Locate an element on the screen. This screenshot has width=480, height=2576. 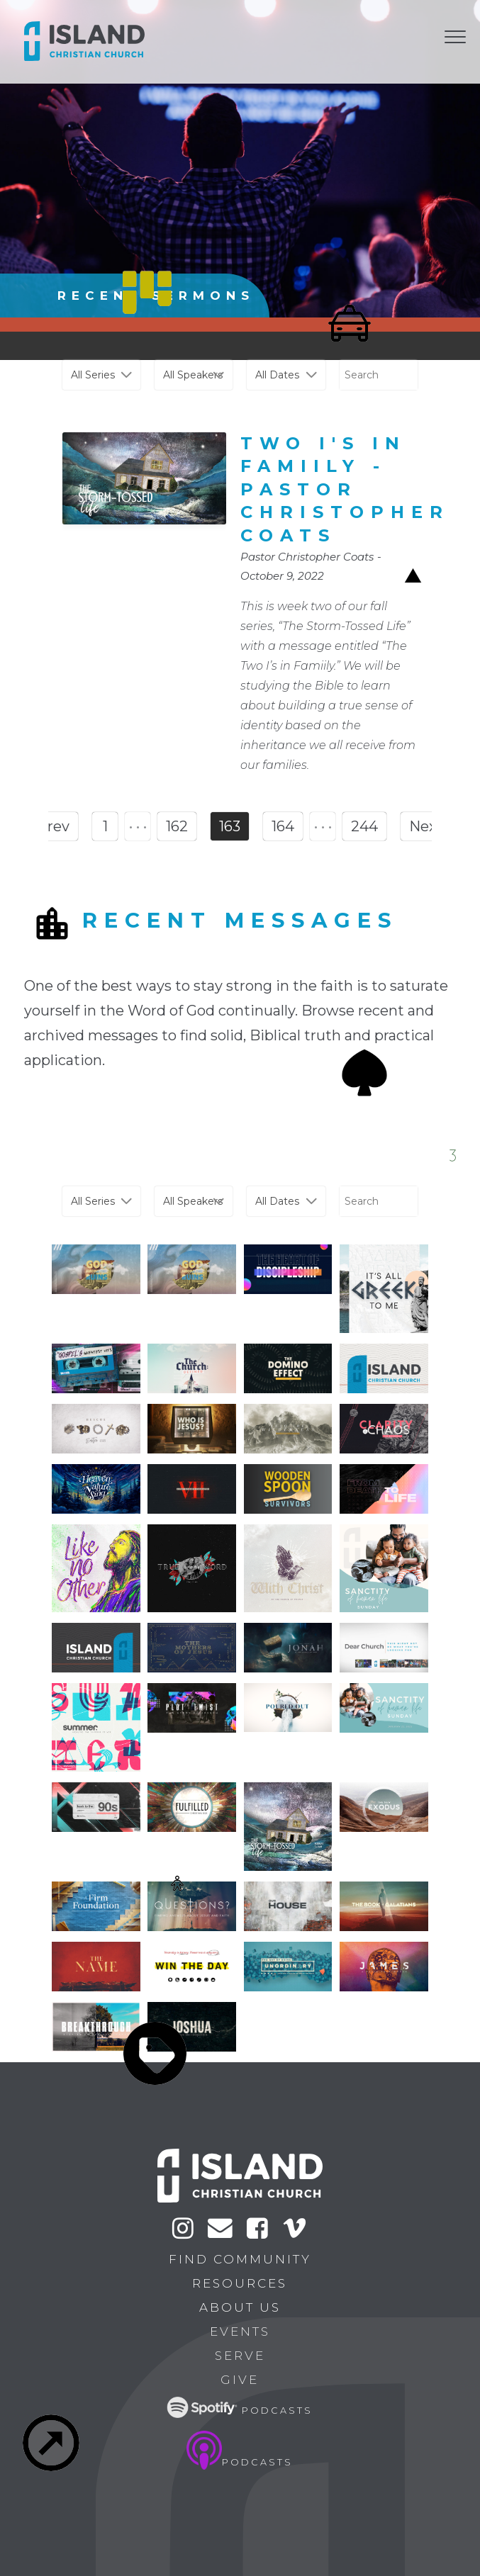
play card games or access a cards app is located at coordinates (364, 1074).